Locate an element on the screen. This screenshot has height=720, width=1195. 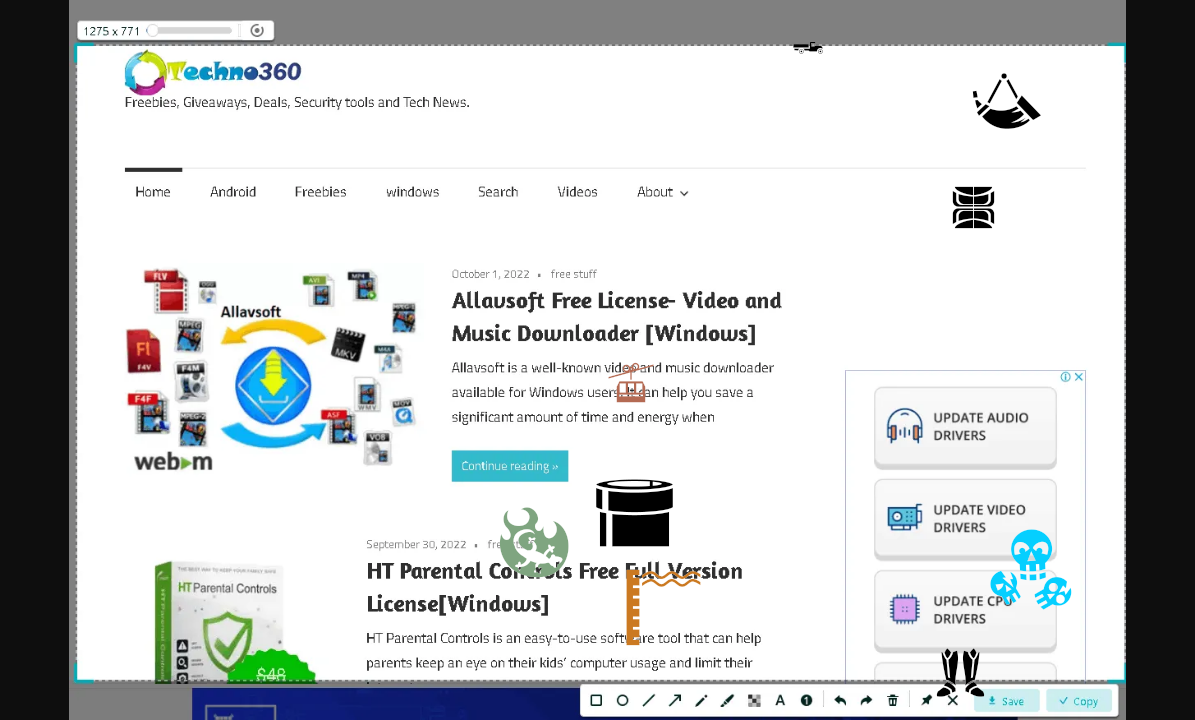
select flatbed truck for delivery option is located at coordinates (808, 48).